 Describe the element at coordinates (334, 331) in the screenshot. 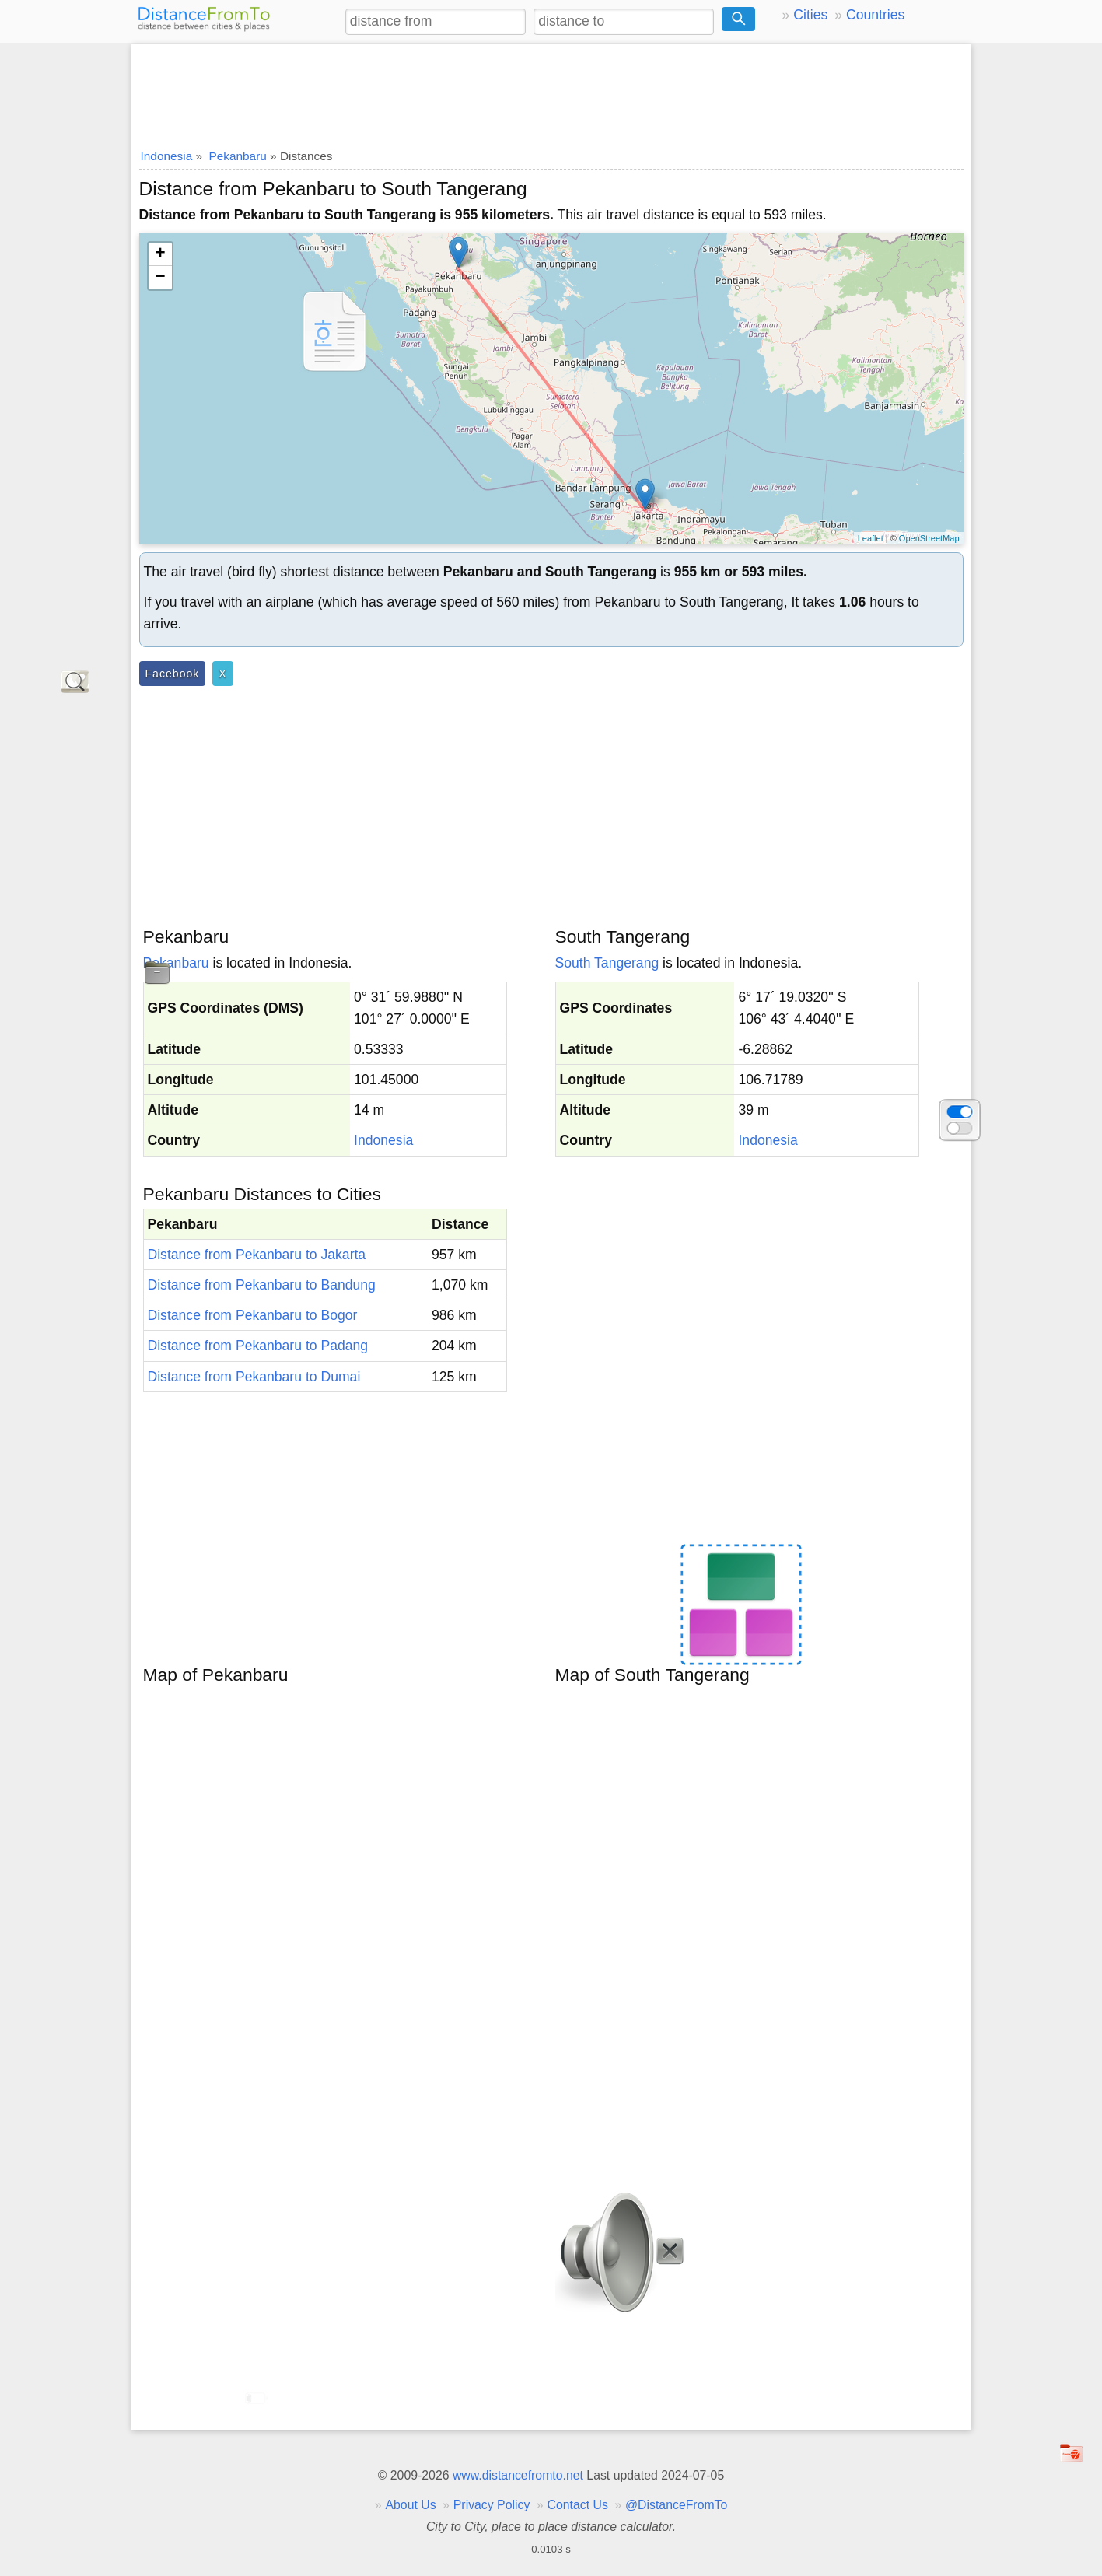

I see `hancom hangul word processor document file` at that location.